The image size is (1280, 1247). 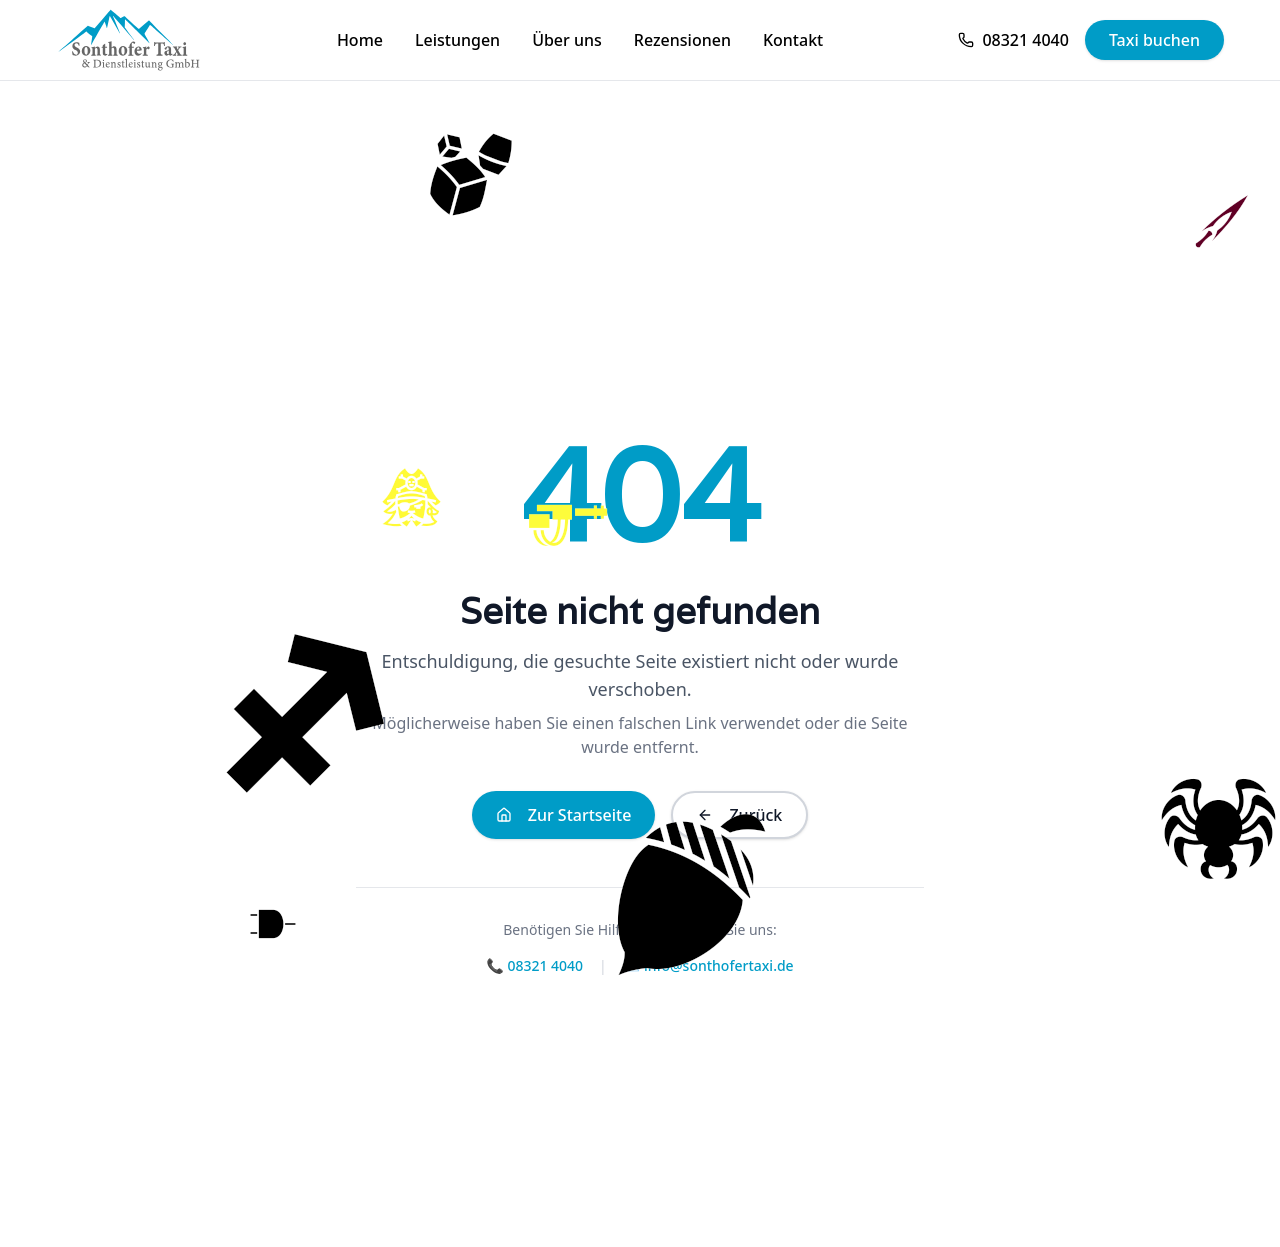 What do you see at coordinates (689, 895) in the screenshot?
I see `nature or forest-themed game category` at bounding box center [689, 895].